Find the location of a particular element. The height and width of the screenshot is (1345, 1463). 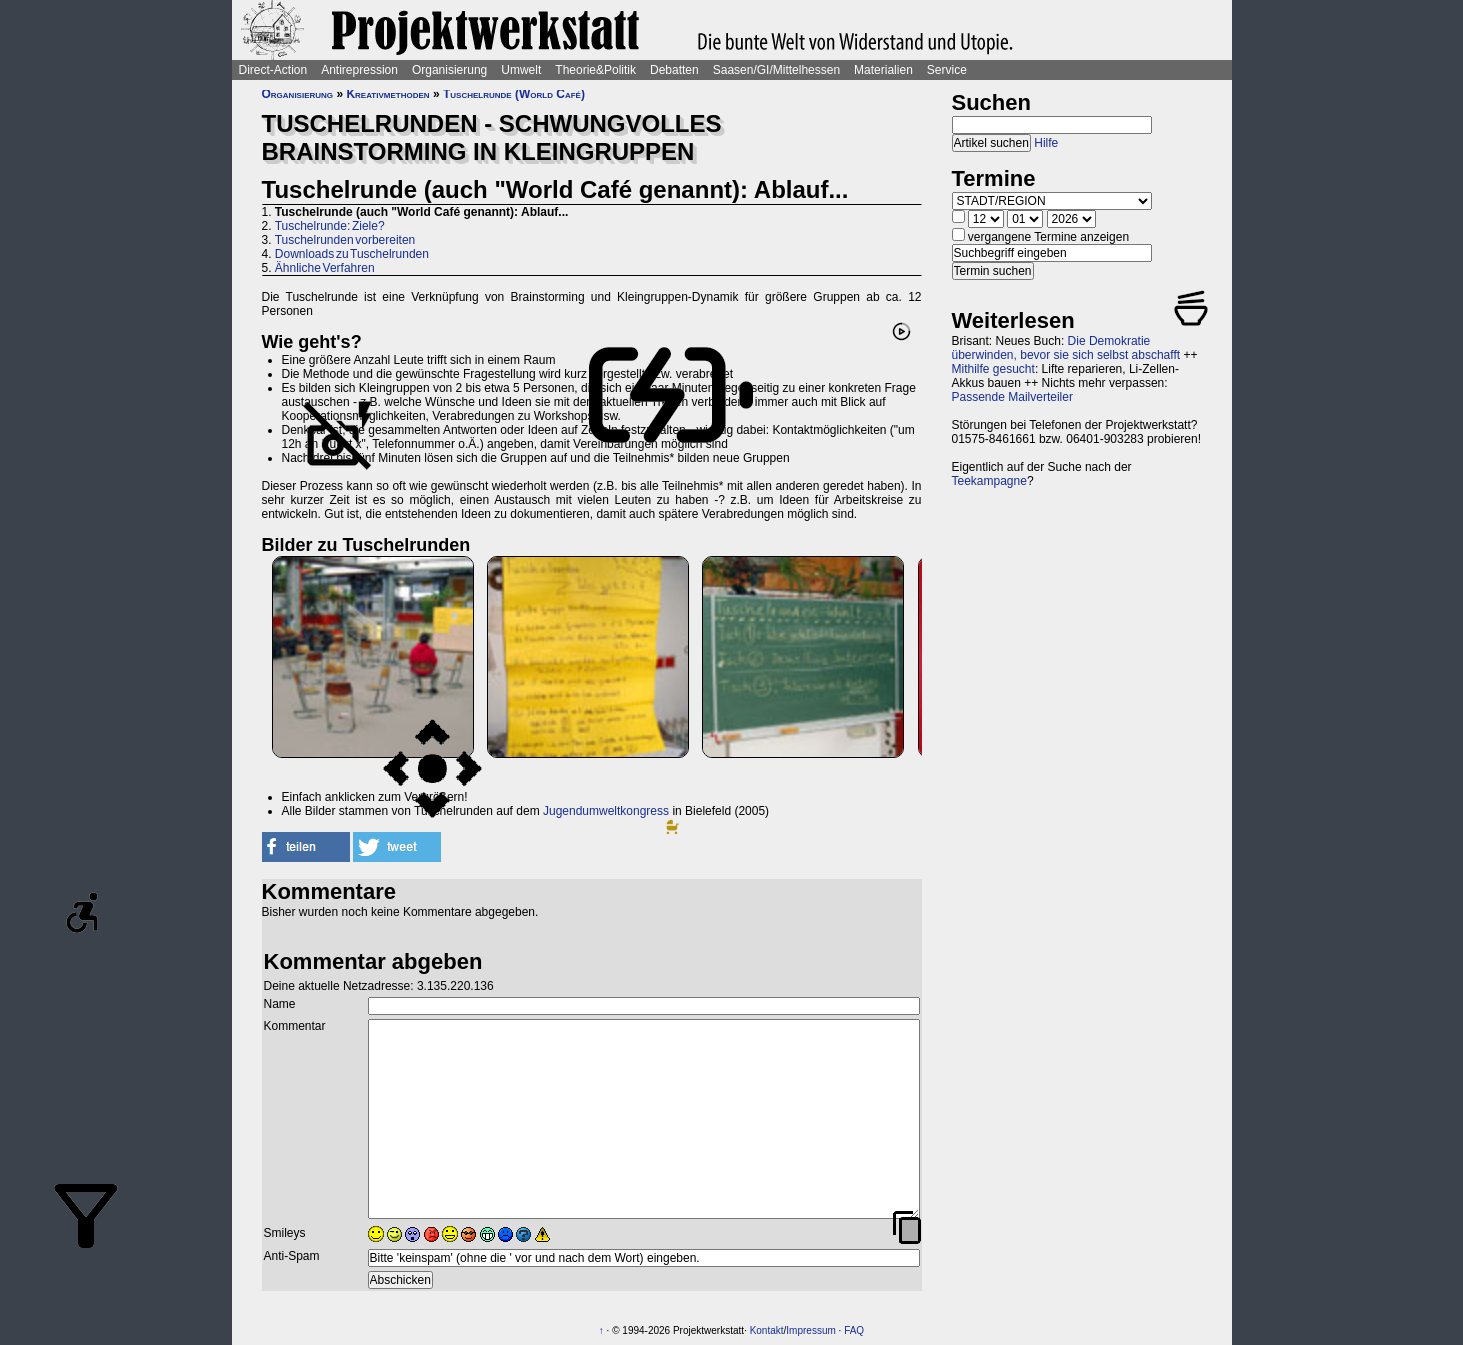

copy to clipboard is located at coordinates (907, 1227).